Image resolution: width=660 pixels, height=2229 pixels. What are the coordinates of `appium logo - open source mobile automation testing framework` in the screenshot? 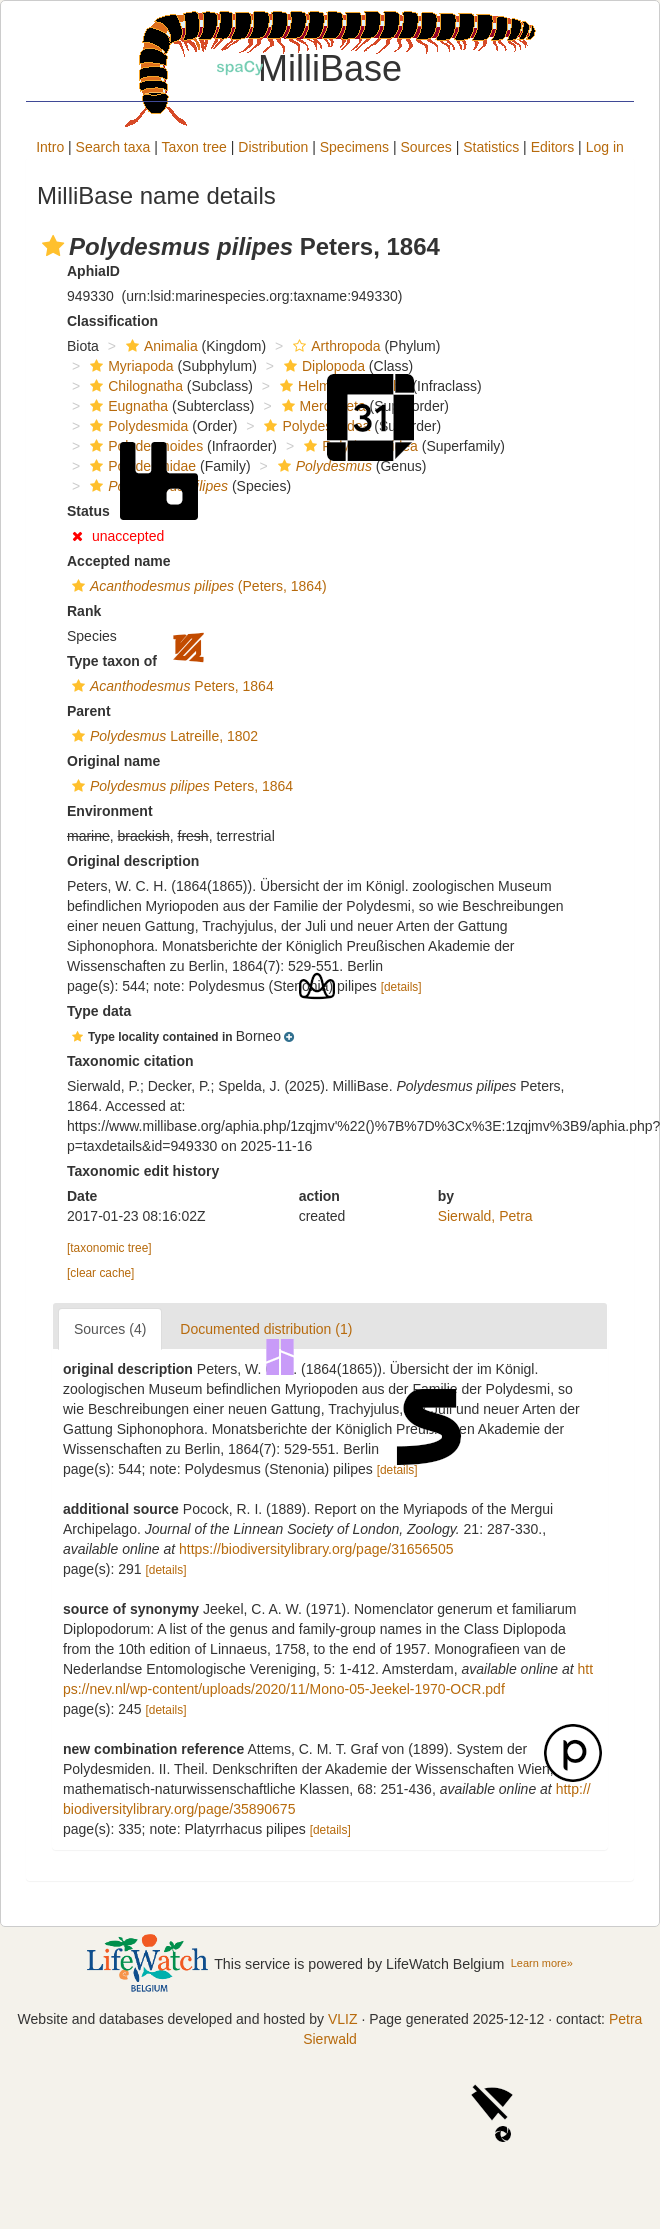 It's located at (503, 2134).